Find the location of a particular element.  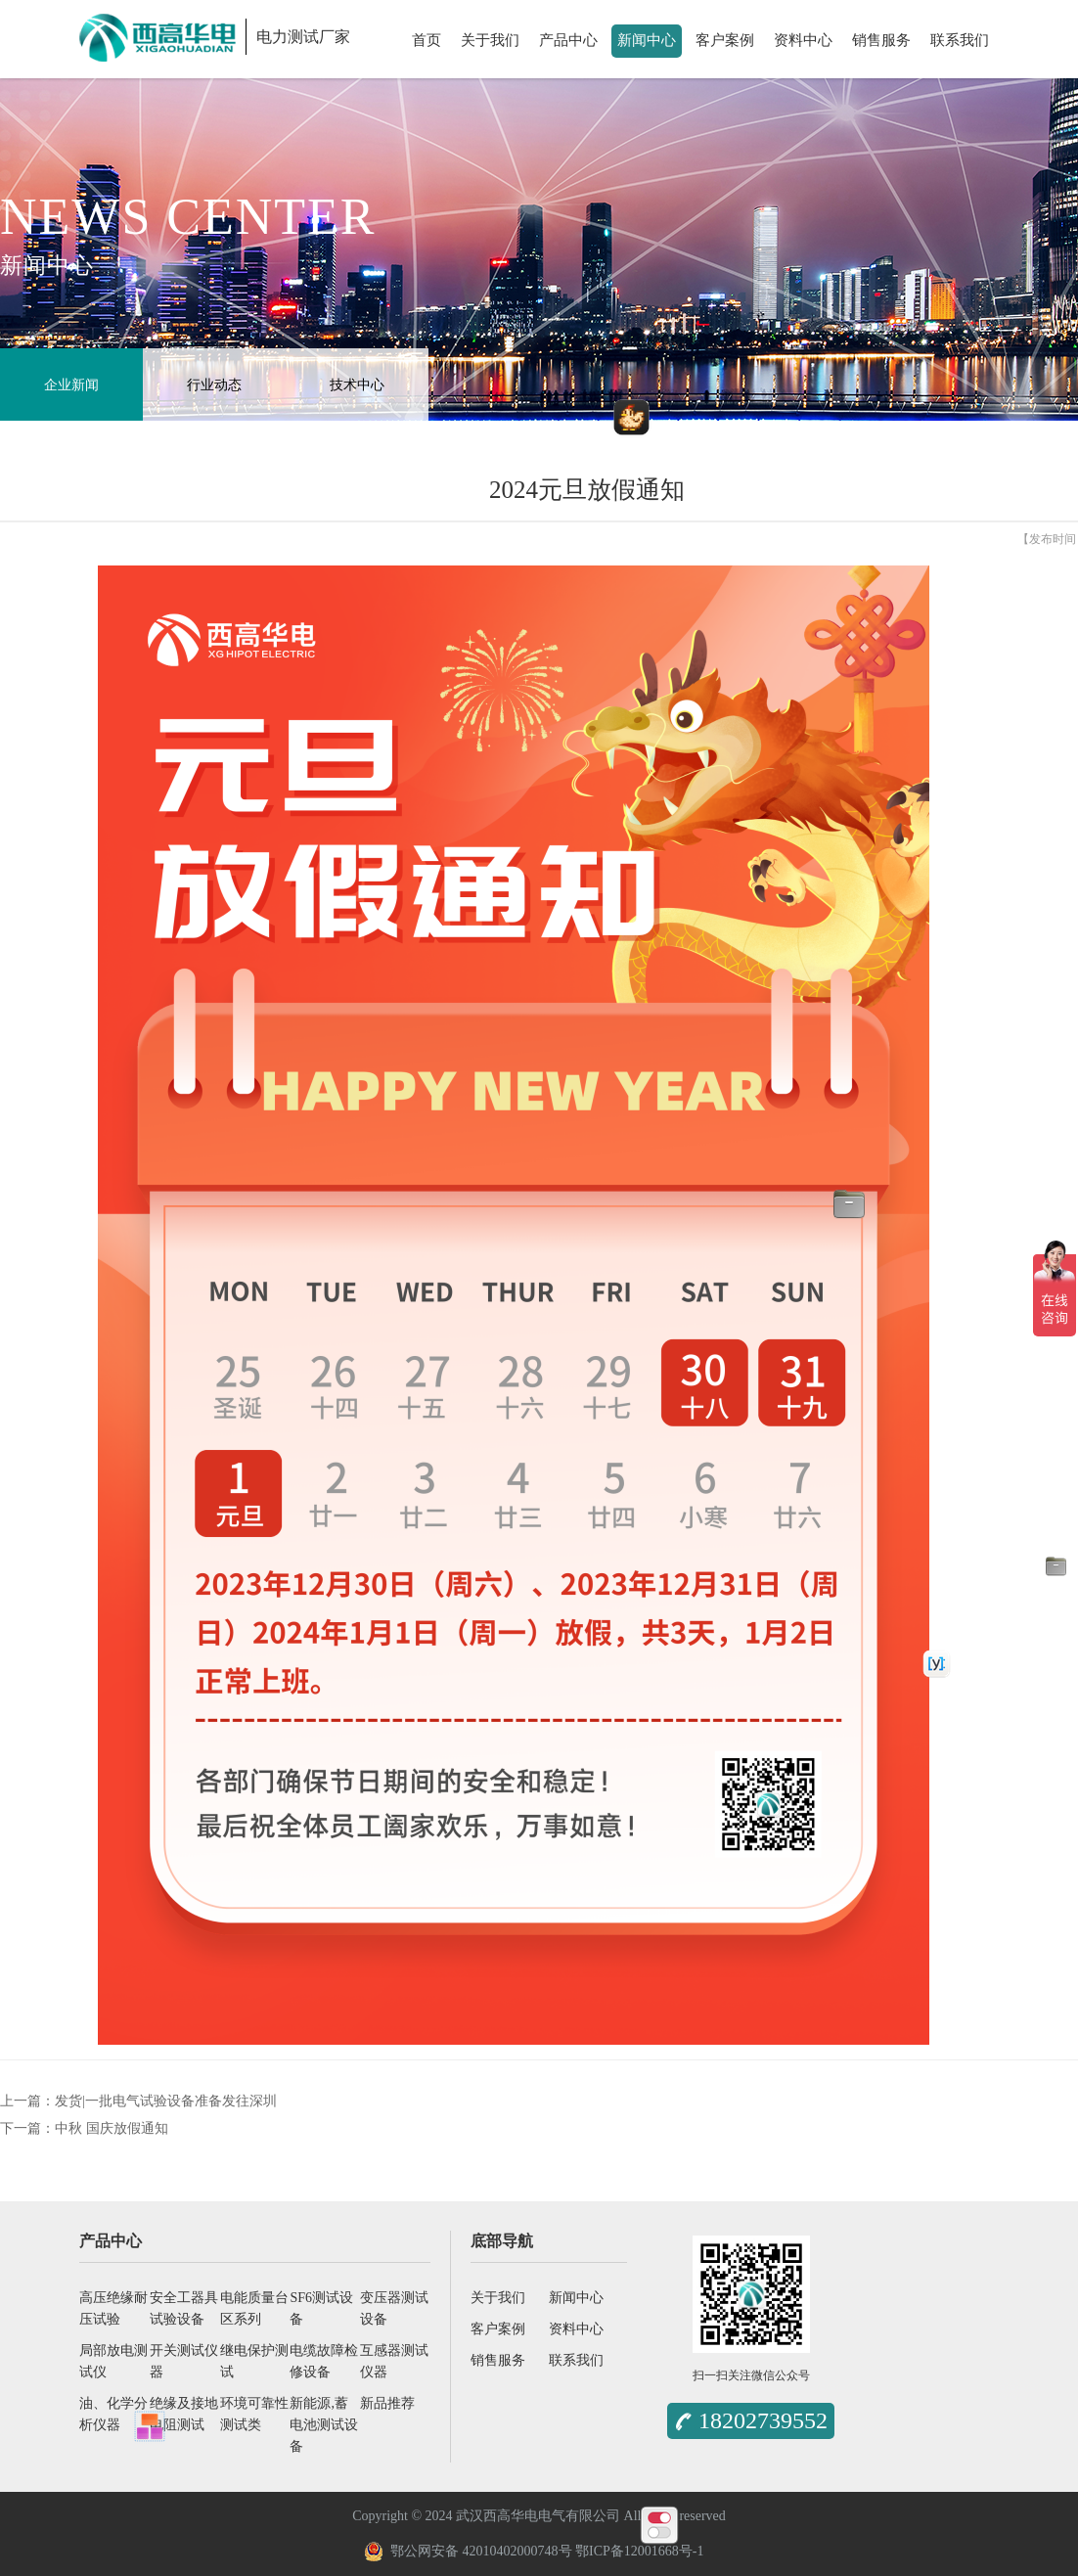

open the file manager application is located at coordinates (1056, 1565).